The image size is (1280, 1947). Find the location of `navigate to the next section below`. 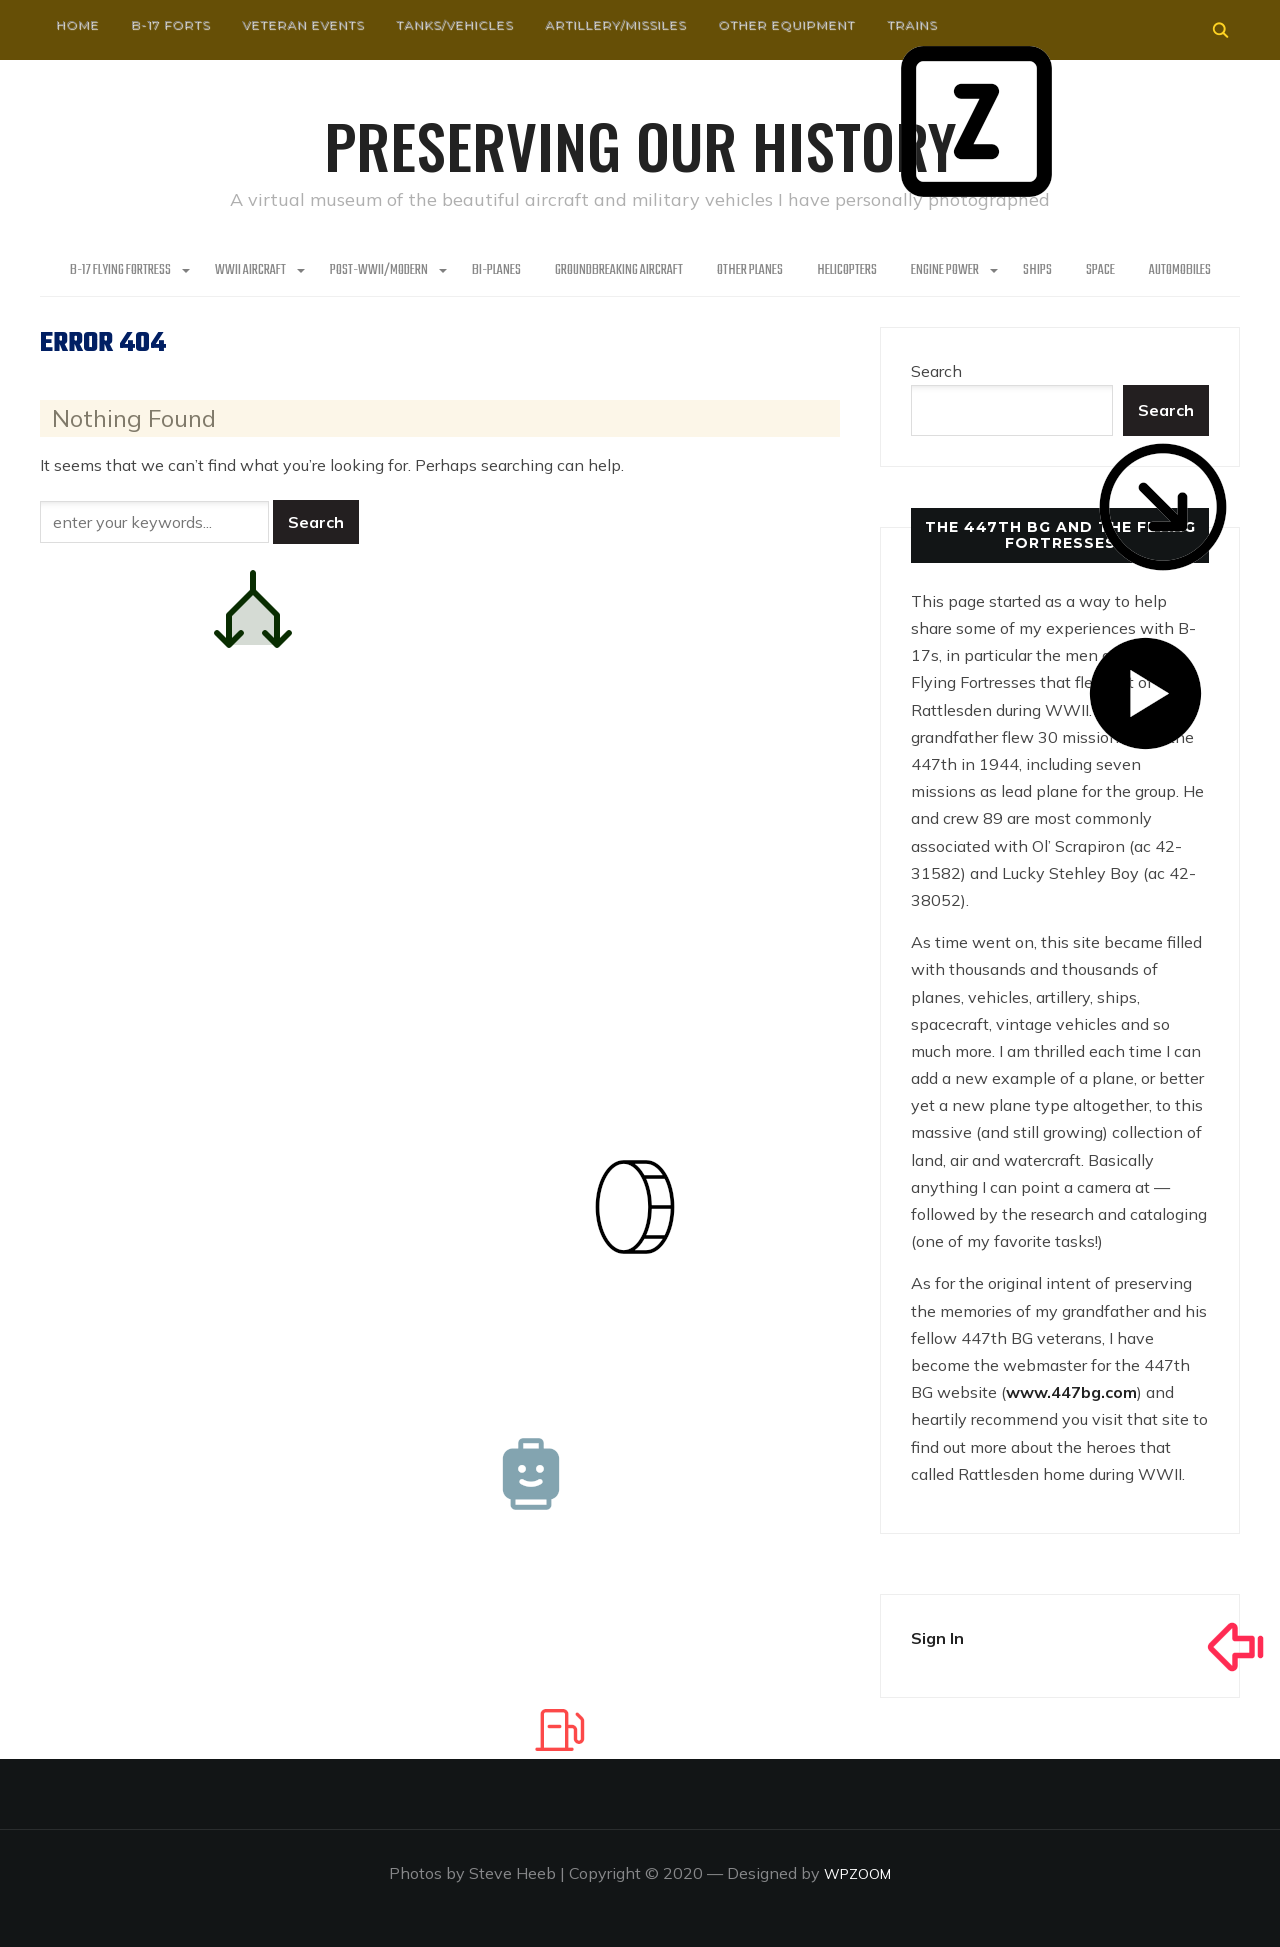

navigate to the next section below is located at coordinates (1163, 507).